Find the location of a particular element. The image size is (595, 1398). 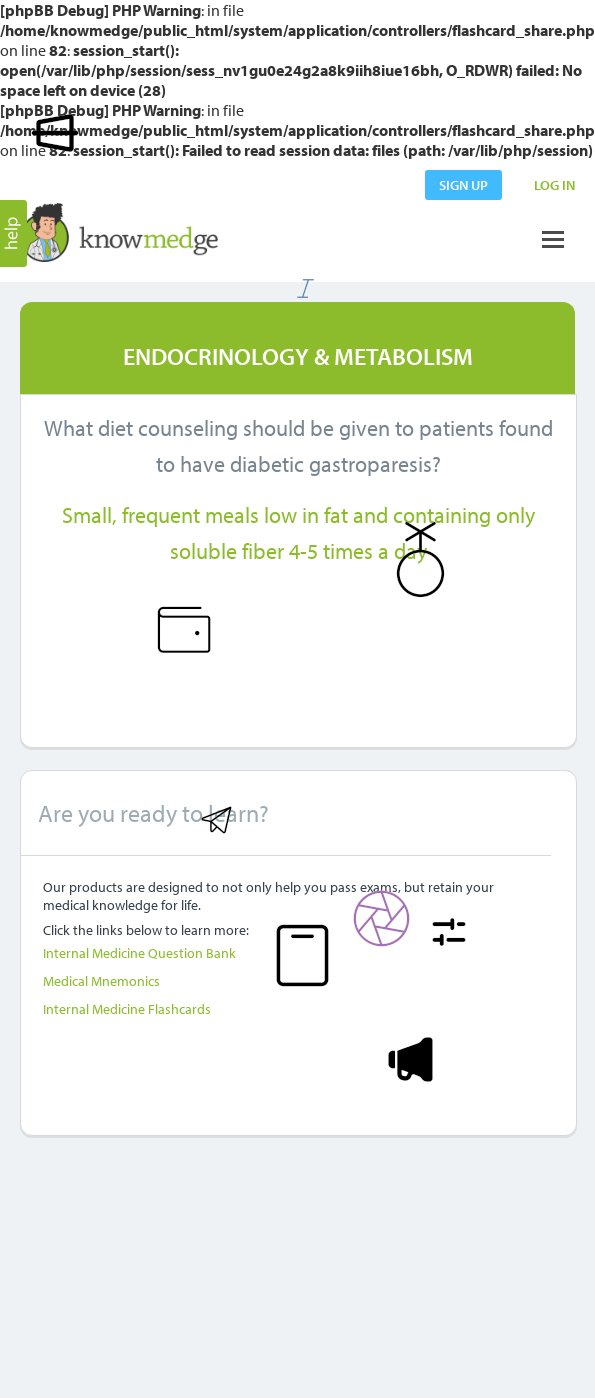

adjust settings or preferences is located at coordinates (449, 932).